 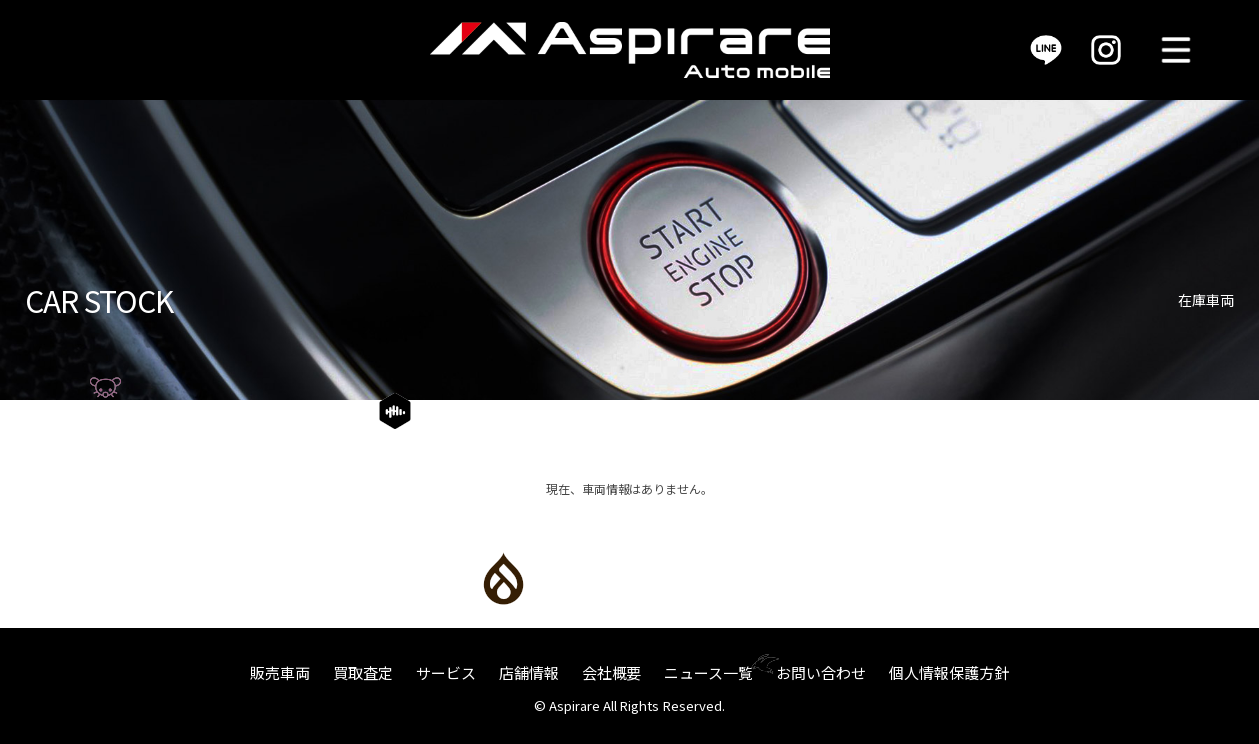 What do you see at coordinates (765, 664) in the screenshot?
I see `pterodactyl game server management panel logo` at bounding box center [765, 664].